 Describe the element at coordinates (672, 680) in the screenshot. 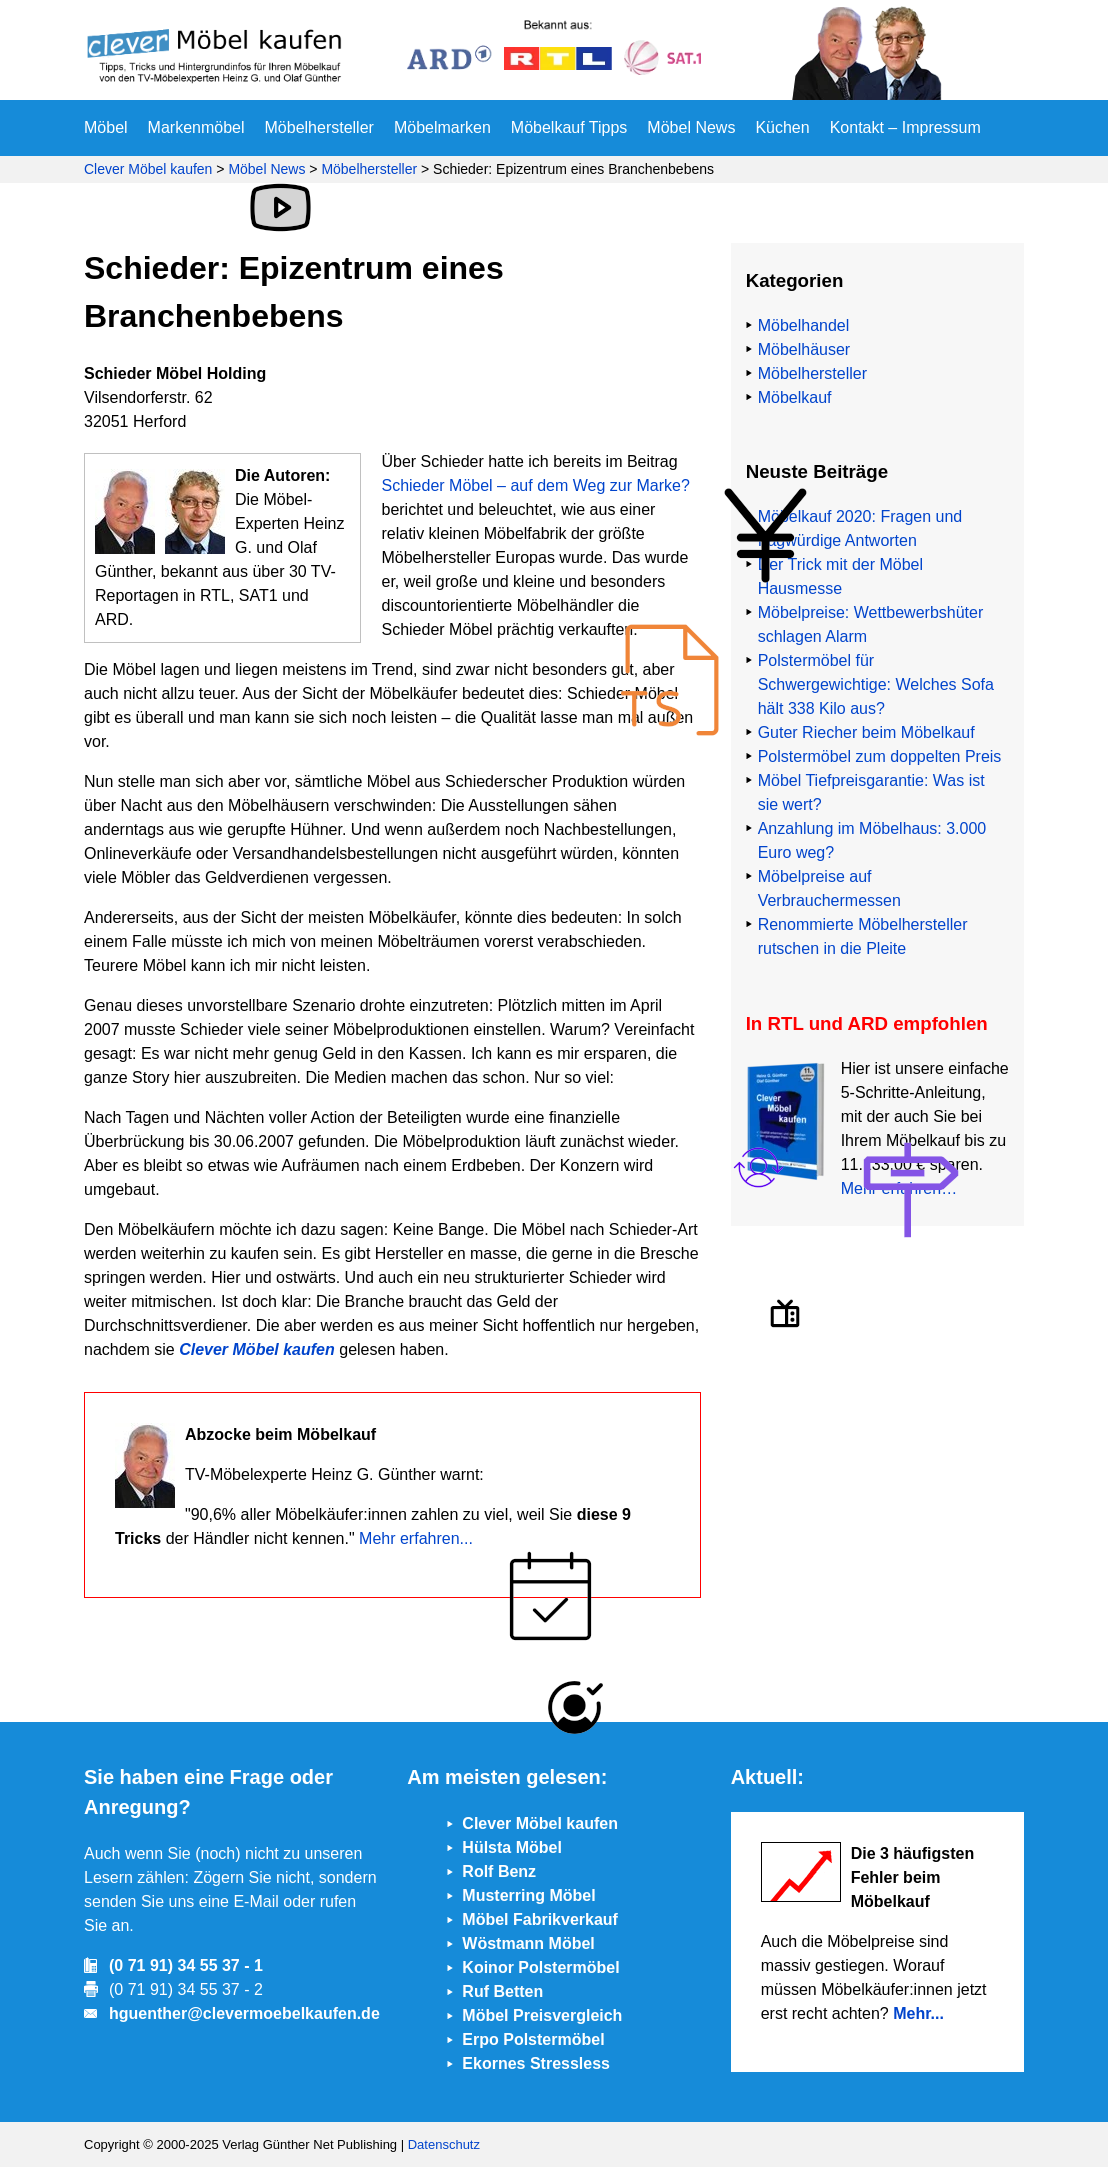

I see `open a TypeScript file` at that location.